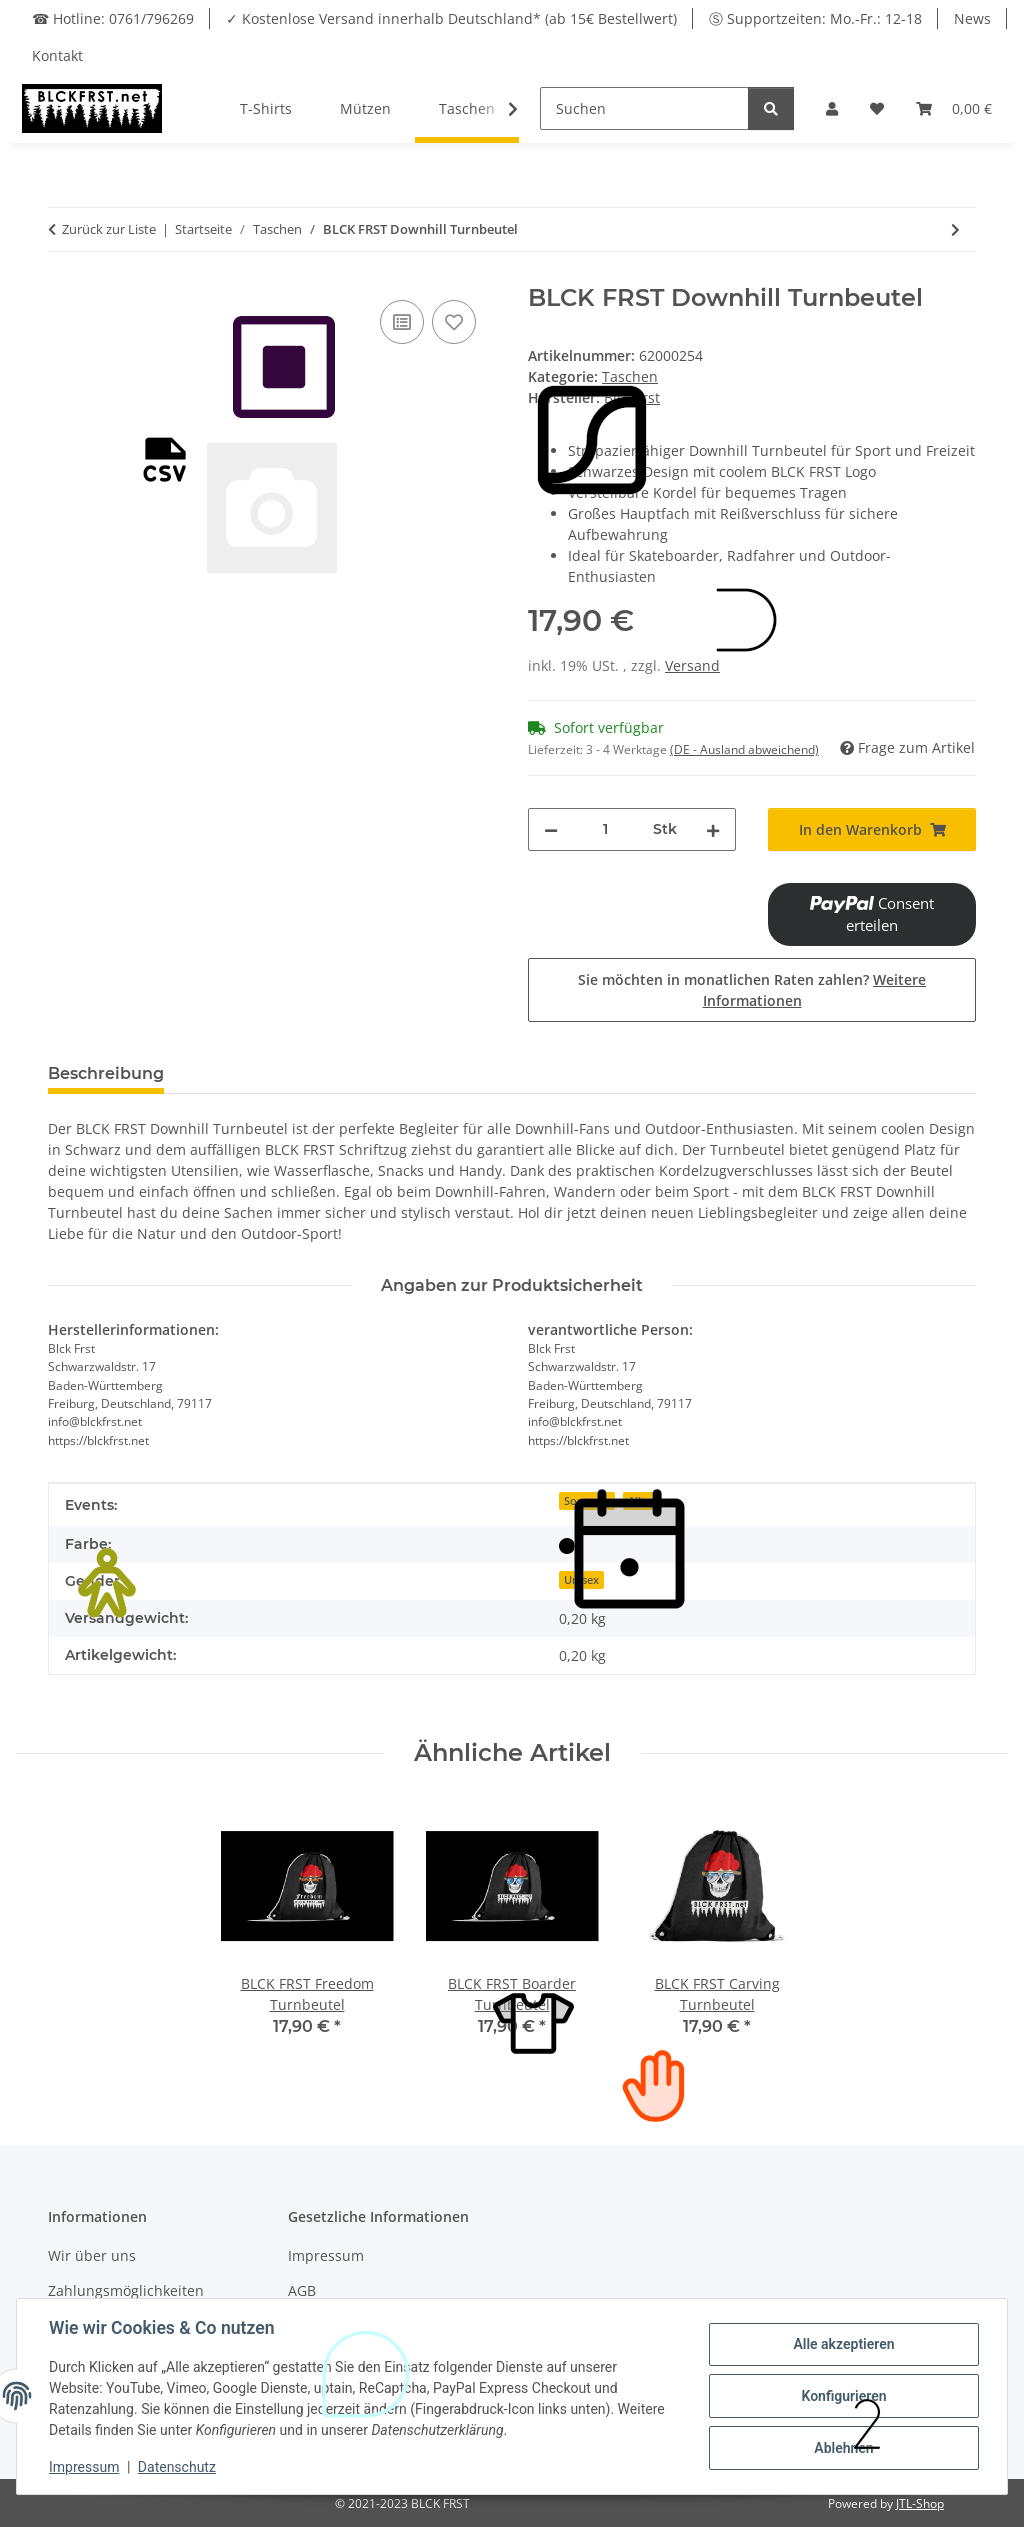  Describe the element at coordinates (165, 461) in the screenshot. I see `open or view a CSV file` at that location.